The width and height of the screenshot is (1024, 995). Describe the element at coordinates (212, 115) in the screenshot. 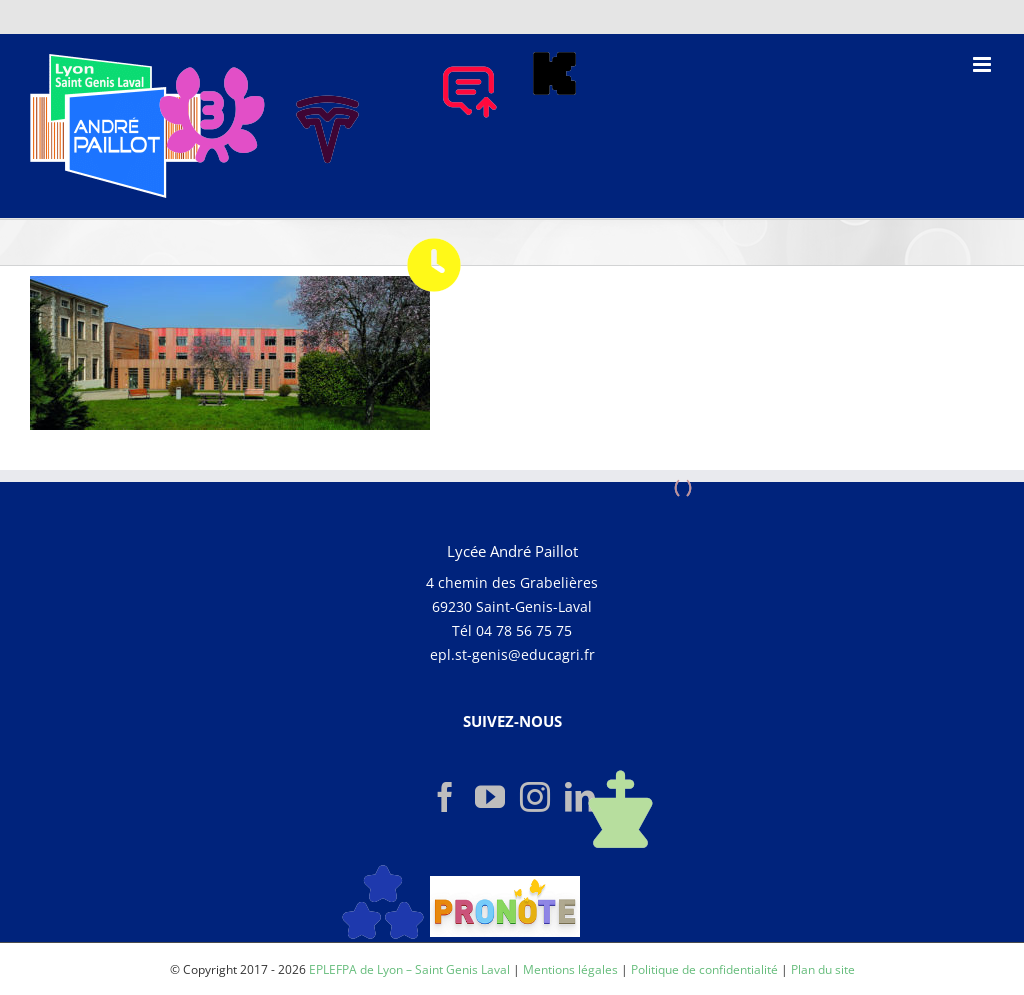

I see `indicates third place ranking or bronze medal status` at that location.